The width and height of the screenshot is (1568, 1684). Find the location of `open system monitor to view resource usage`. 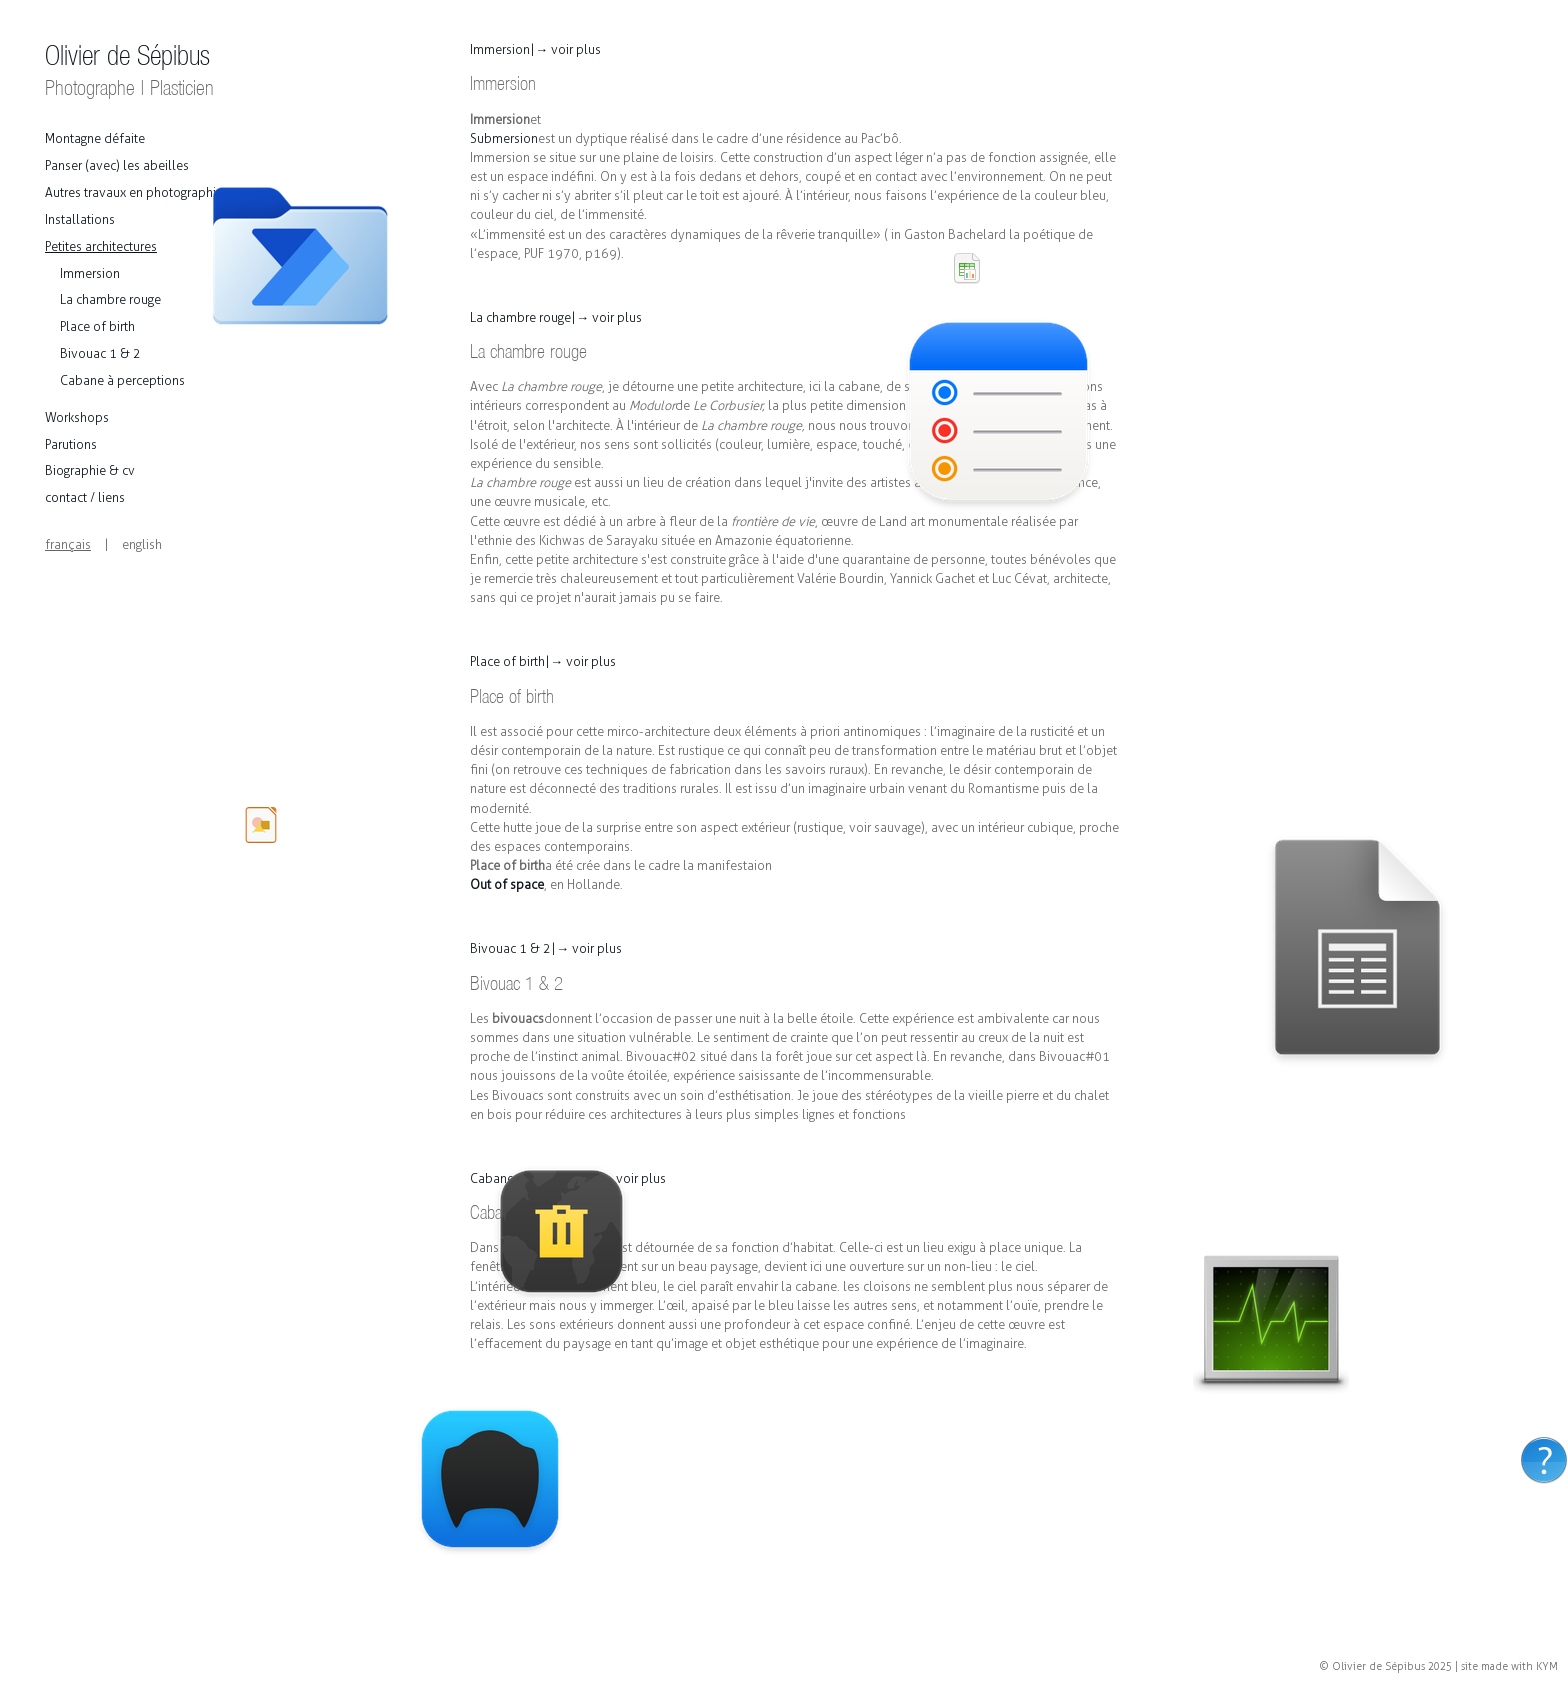

open system monitor to view resource usage is located at coordinates (1271, 1316).